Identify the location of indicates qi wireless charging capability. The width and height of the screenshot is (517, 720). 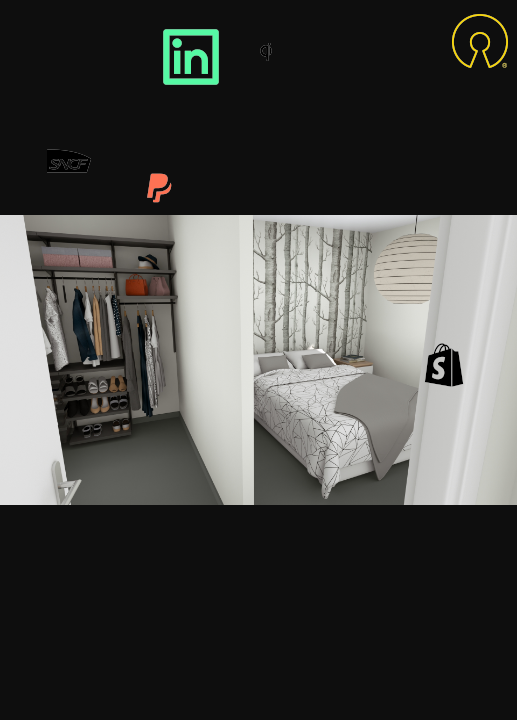
(266, 52).